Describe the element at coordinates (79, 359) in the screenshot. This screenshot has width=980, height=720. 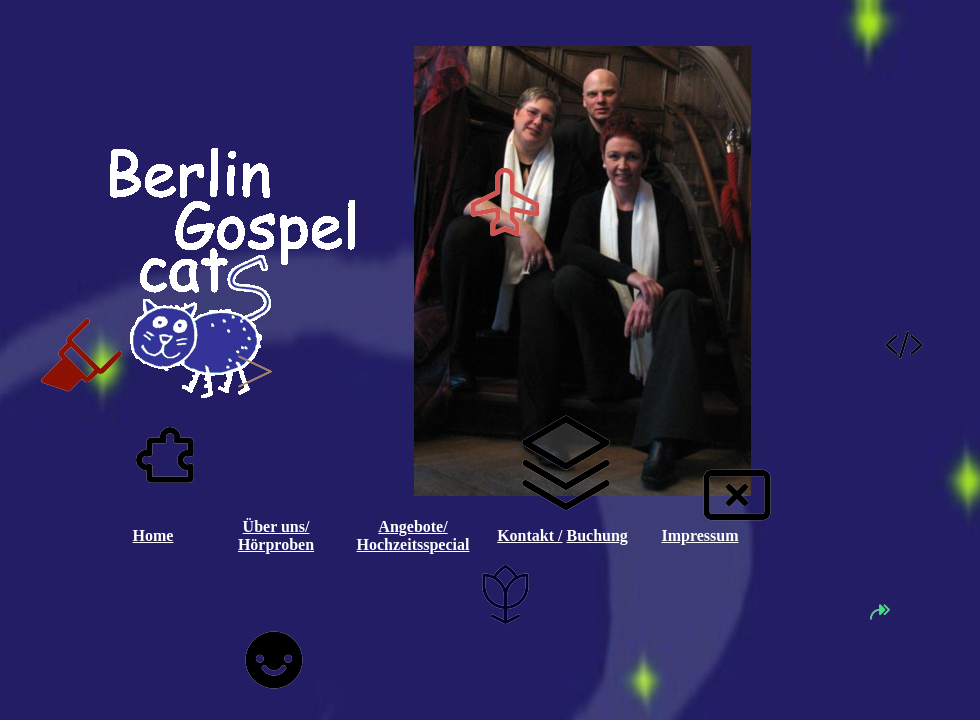
I see `highlight or mark selected text` at that location.